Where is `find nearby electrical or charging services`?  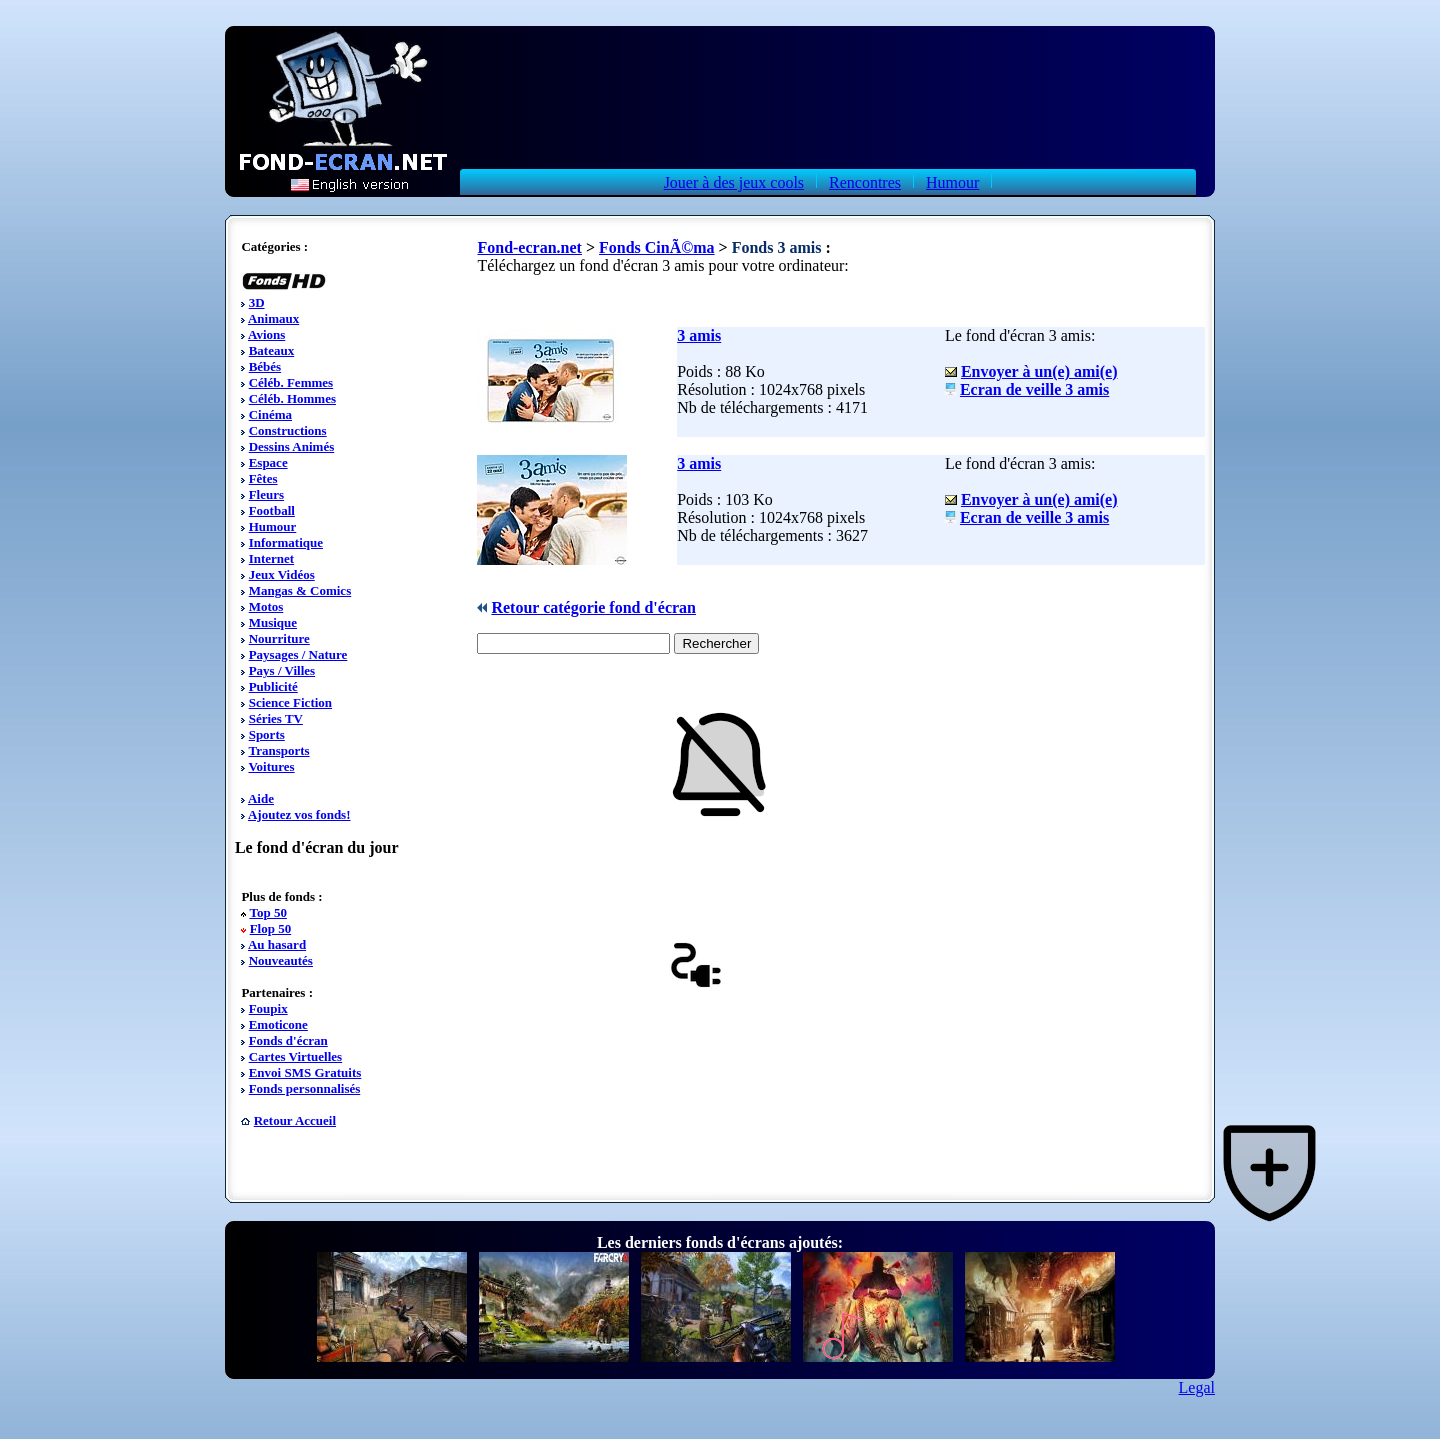
find nearby electrical or charging services is located at coordinates (696, 965).